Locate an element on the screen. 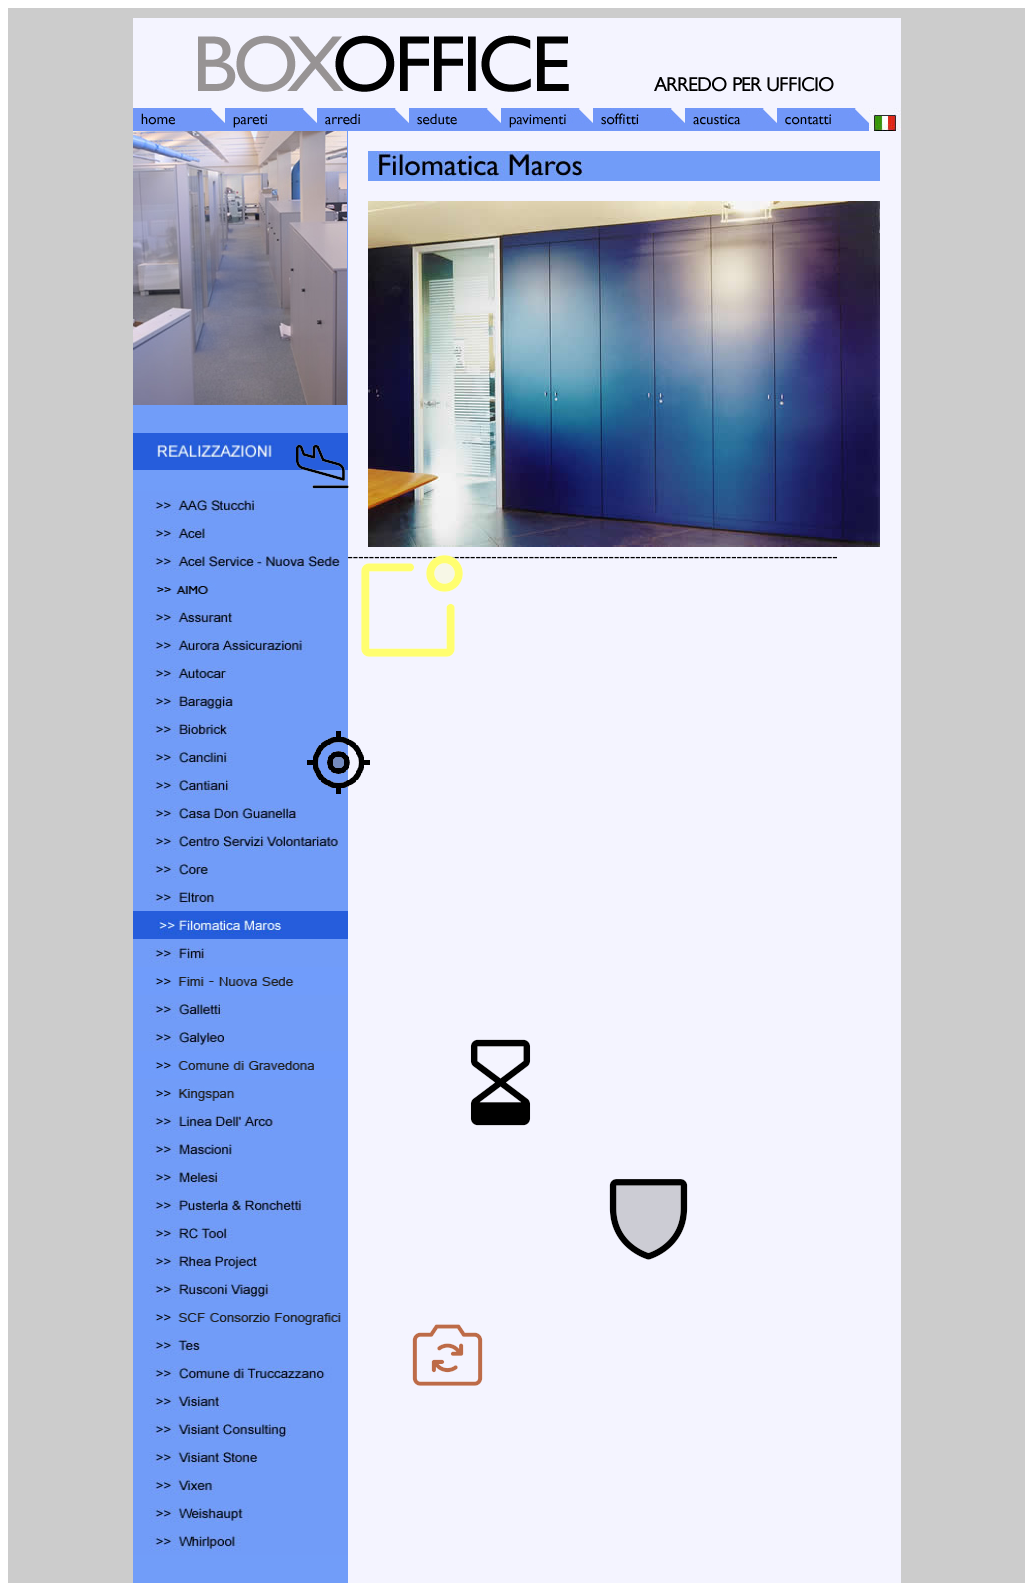 The image size is (1033, 1591). center map on your current location is located at coordinates (338, 762).